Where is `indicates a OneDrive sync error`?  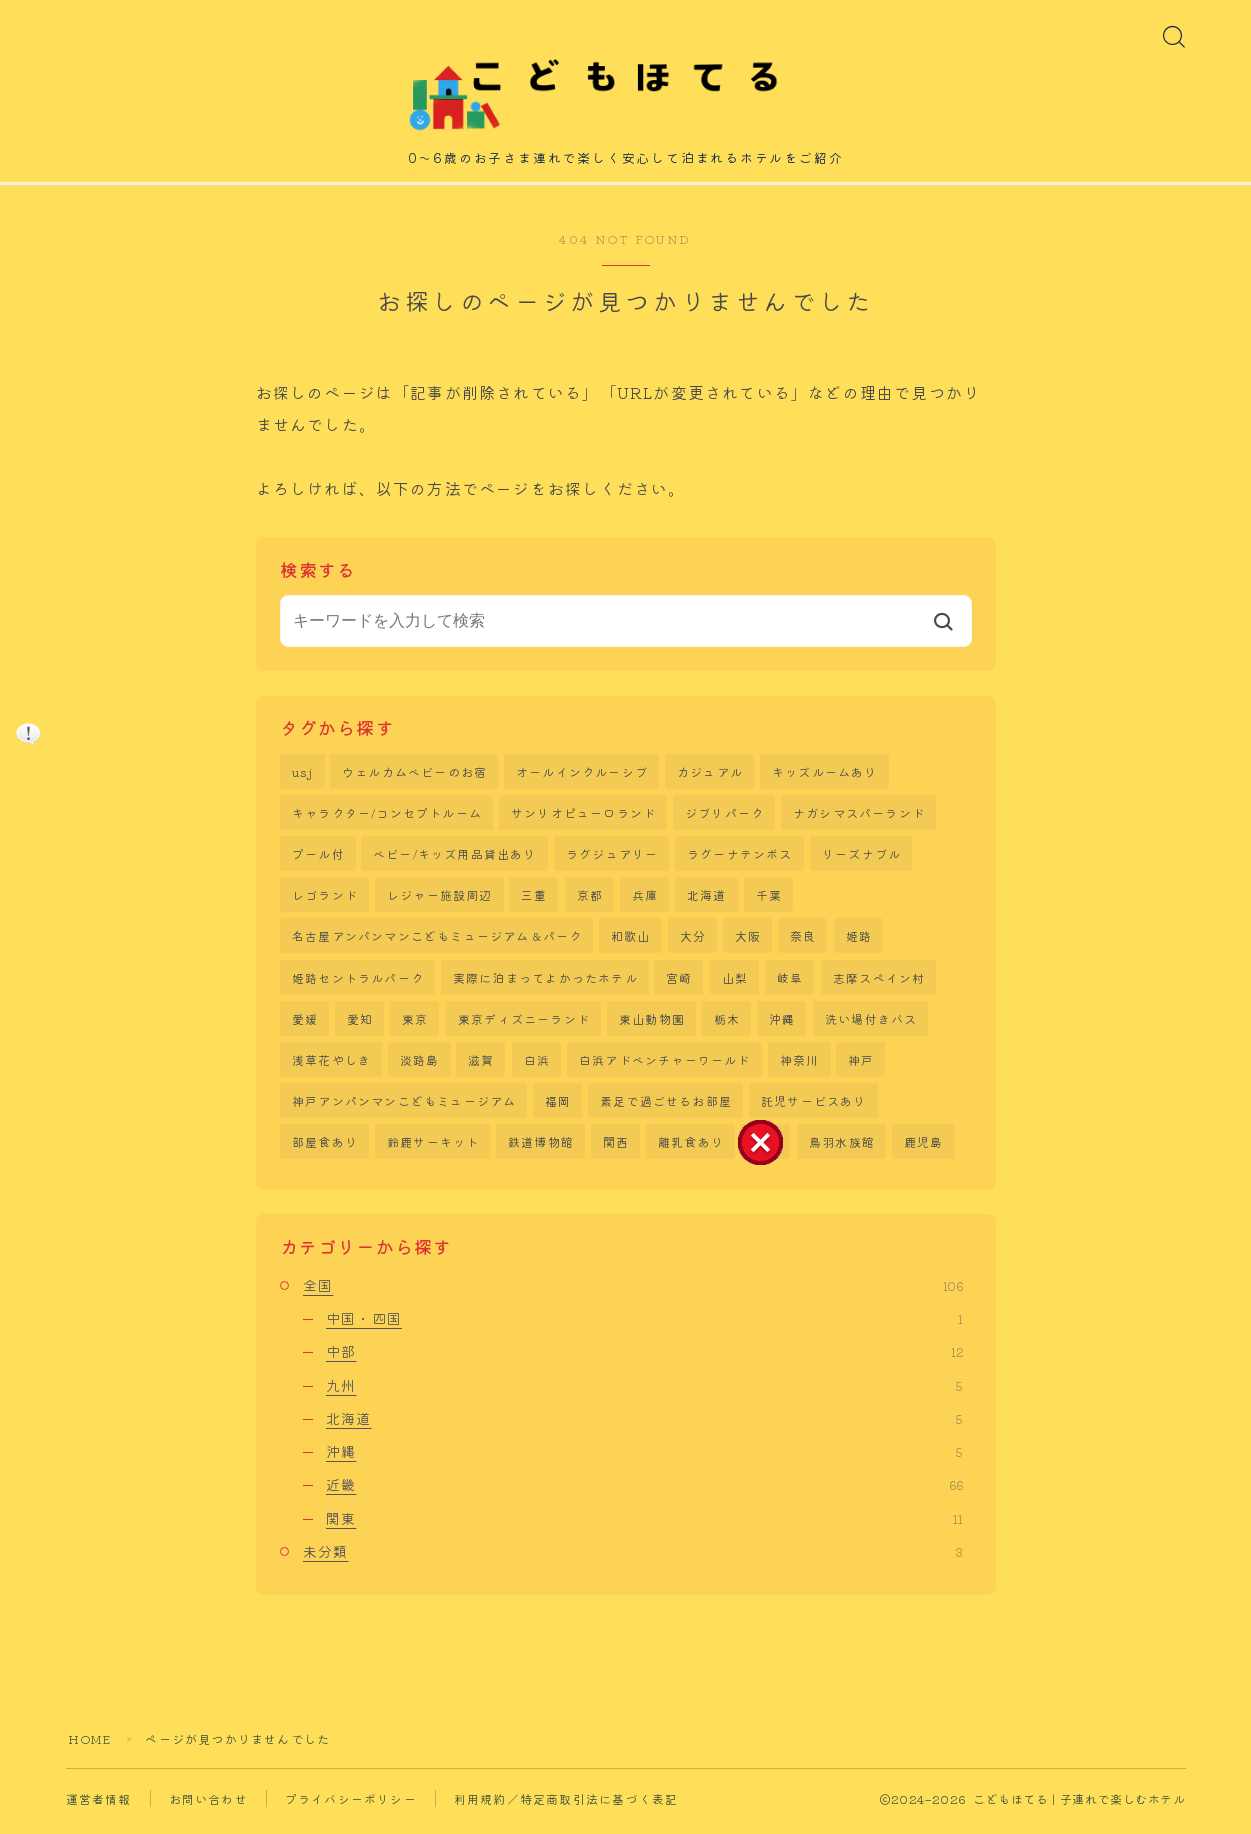 indicates a OneDrive sync error is located at coordinates (760, 1142).